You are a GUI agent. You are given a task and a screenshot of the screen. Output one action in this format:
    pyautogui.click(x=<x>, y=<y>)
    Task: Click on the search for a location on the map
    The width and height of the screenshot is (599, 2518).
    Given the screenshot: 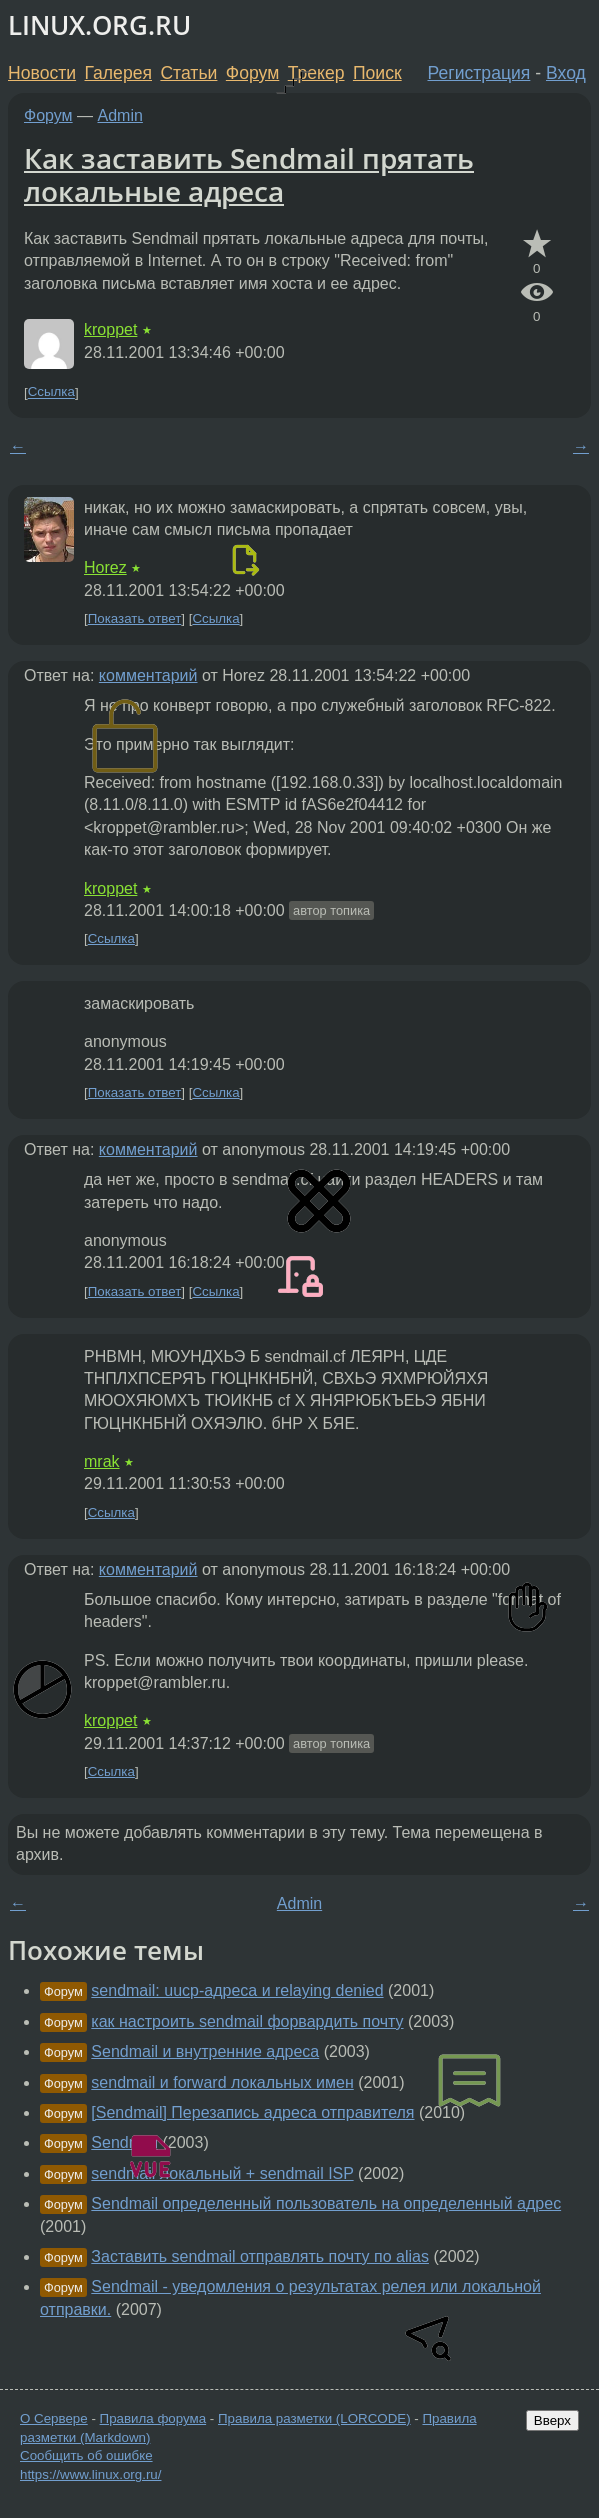 What is the action you would take?
    pyautogui.click(x=427, y=2337)
    